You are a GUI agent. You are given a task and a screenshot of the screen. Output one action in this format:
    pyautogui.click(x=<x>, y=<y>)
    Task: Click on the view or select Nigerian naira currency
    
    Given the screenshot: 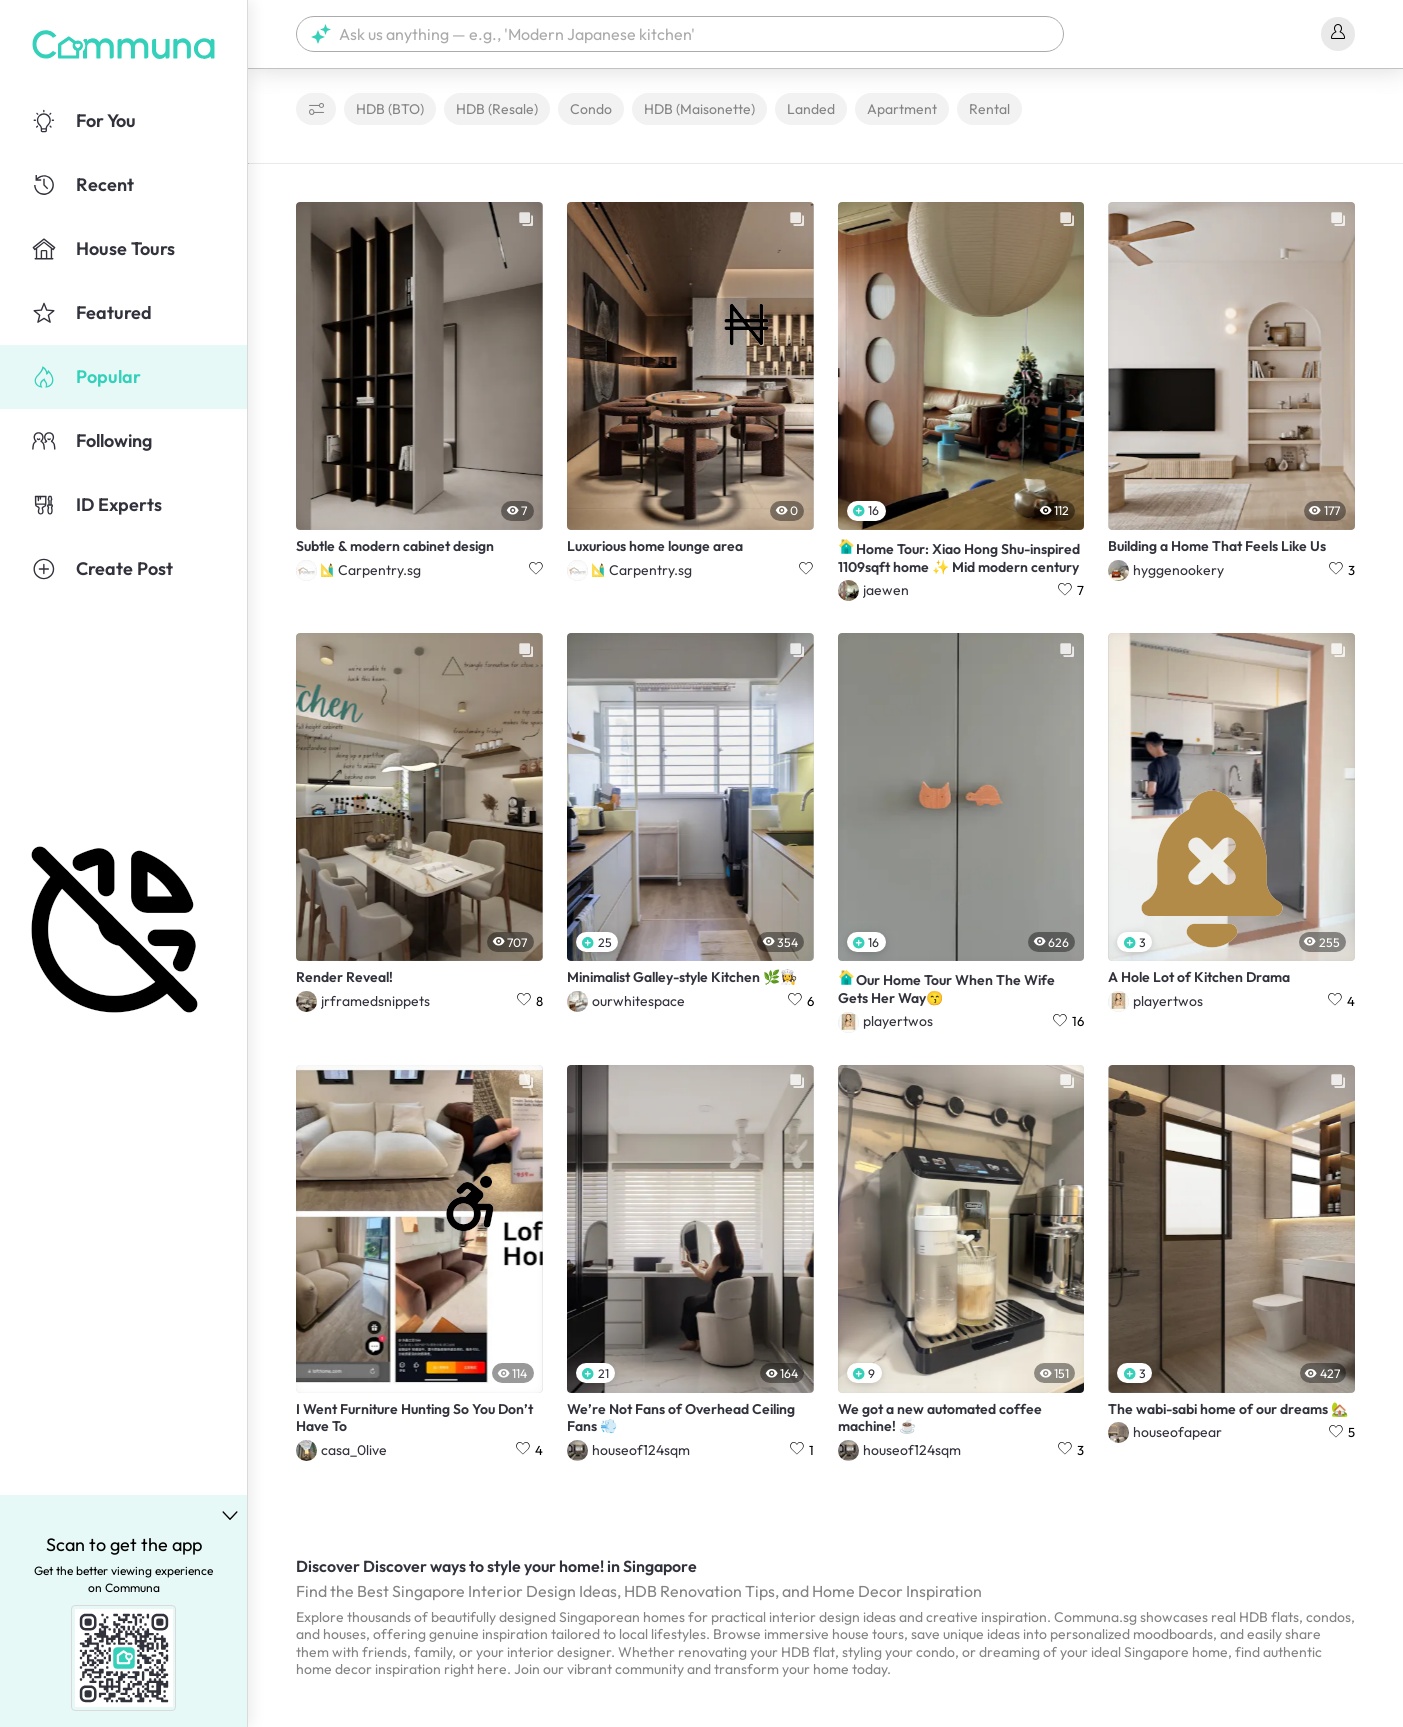 What is the action you would take?
    pyautogui.click(x=746, y=324)
    